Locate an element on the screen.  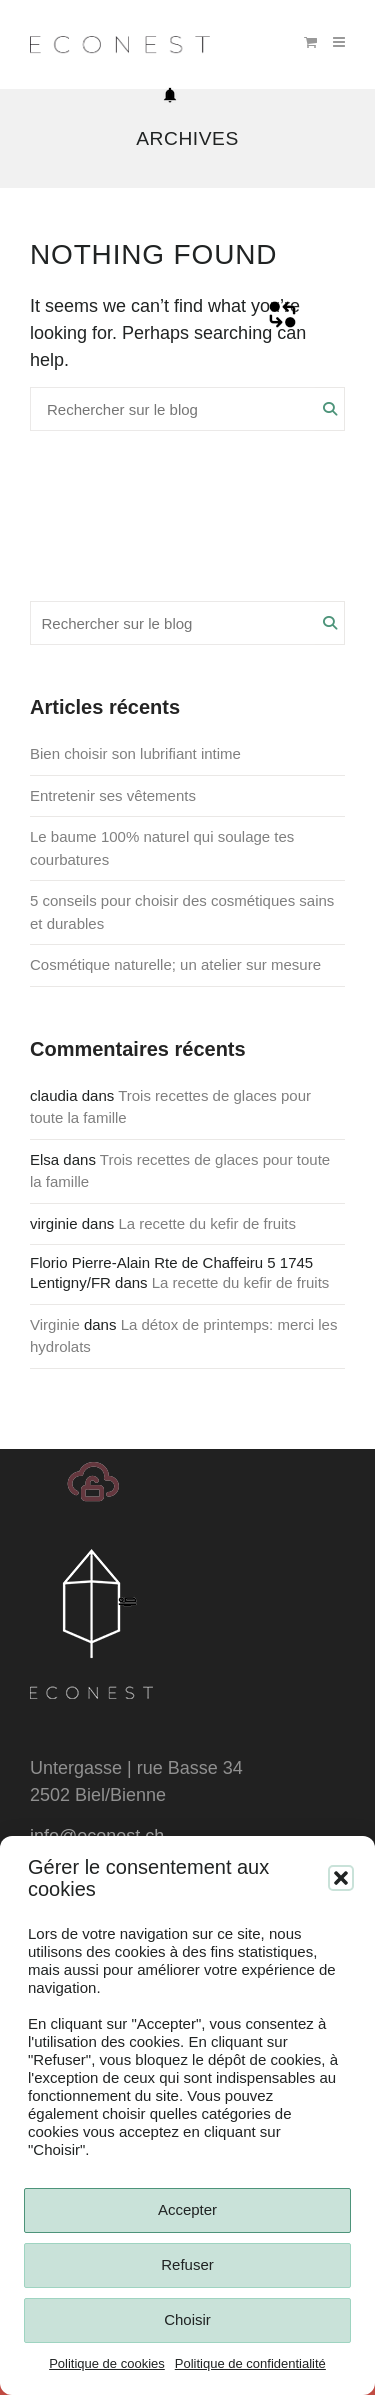
select flat bed seat option for flight is located at coordinates (127, 1601).